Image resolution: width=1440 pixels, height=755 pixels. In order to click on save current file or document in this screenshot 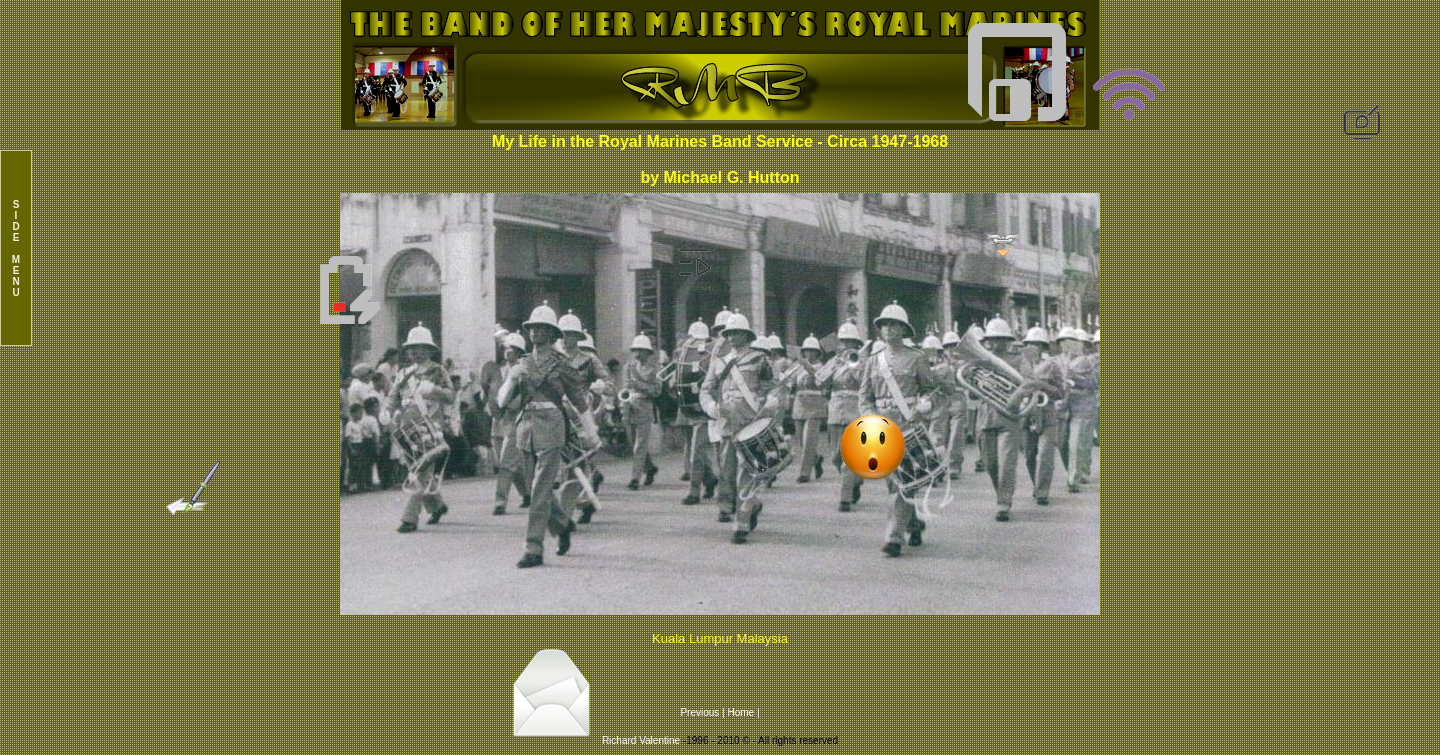, I will do `click(1017, 72)`.